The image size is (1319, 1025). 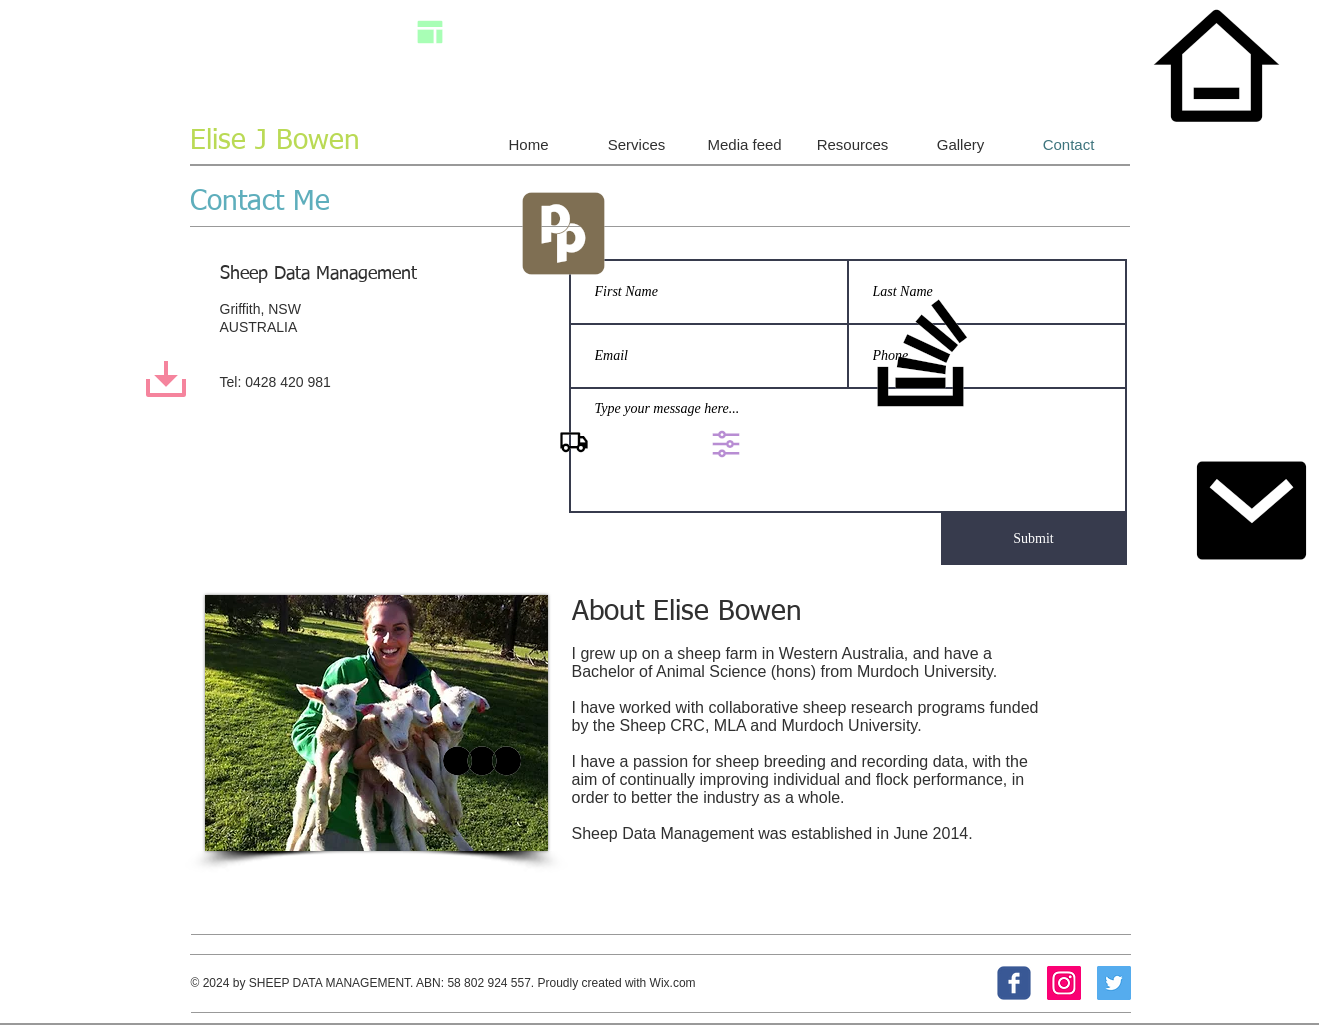 I want to click on open your email inbox, so click(x=1251, y=510).